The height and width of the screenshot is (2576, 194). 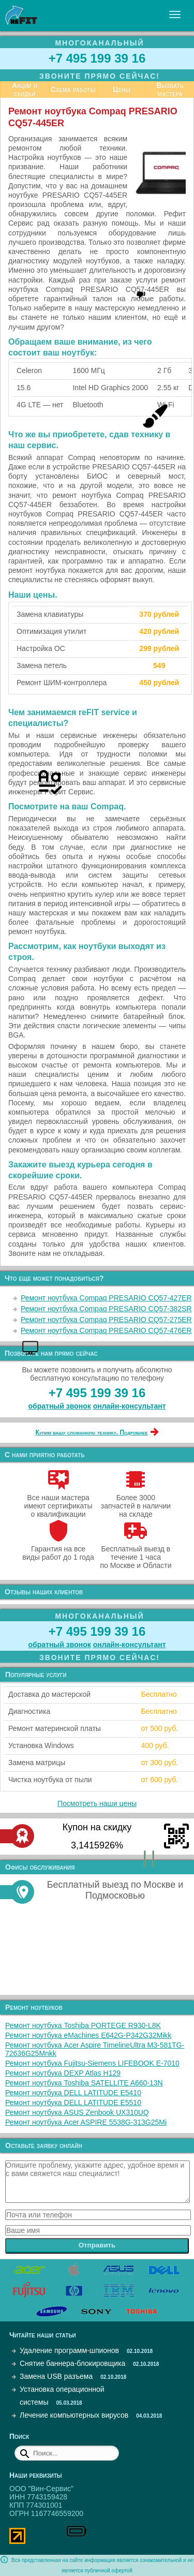 What do you see at coordinates (149, 1859) in the screenshot?
I see `pause media playback` at bounding box center [149, 1859].